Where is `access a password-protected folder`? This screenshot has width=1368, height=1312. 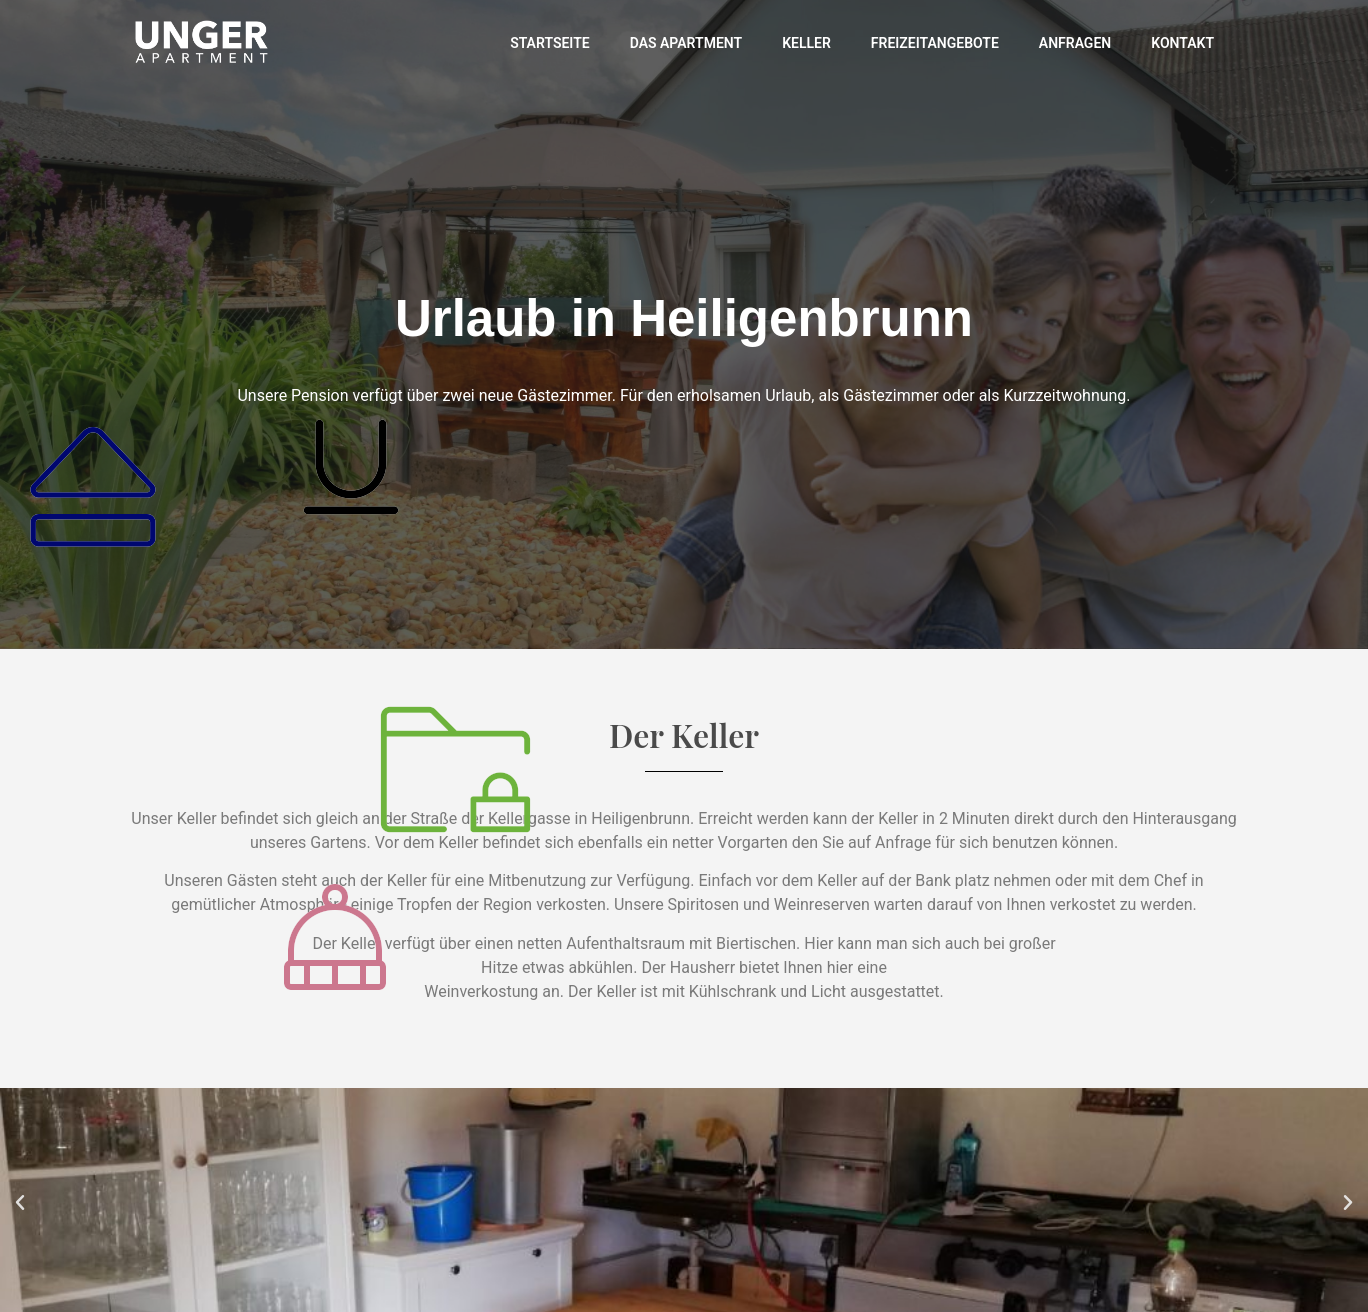 access a password-protected folder is located at coordinates (455, 769).